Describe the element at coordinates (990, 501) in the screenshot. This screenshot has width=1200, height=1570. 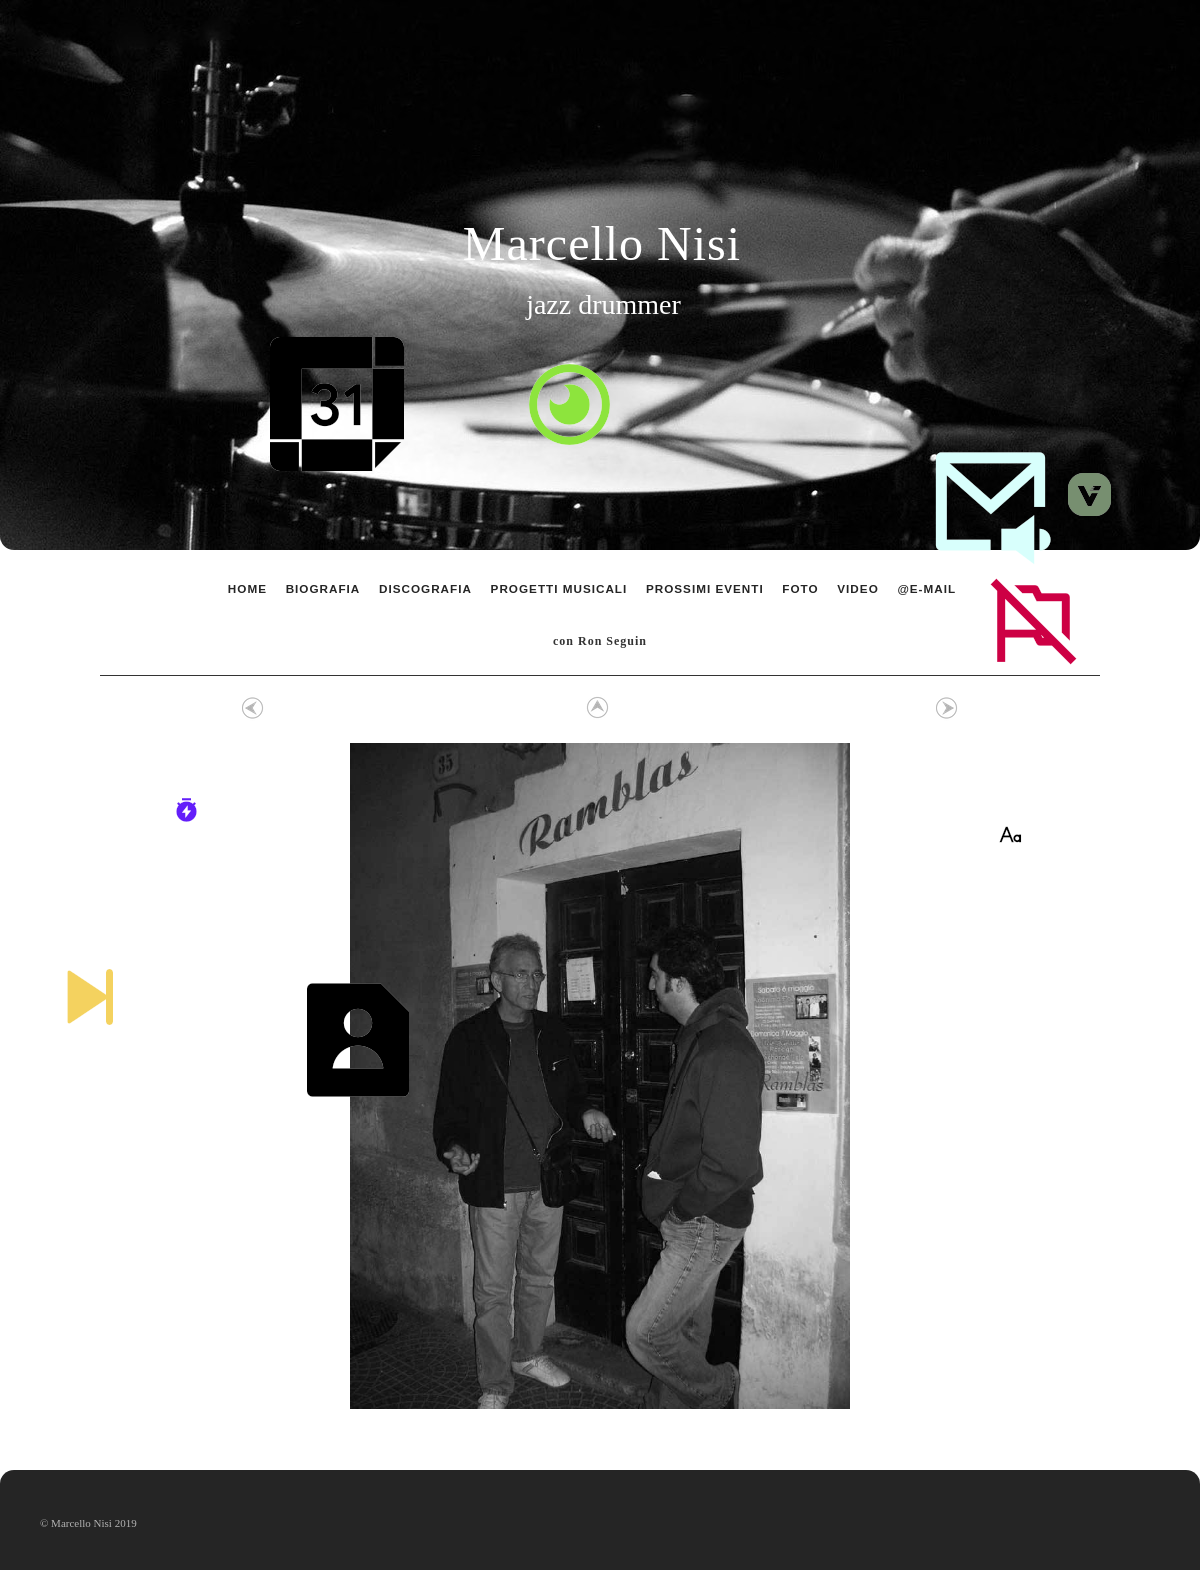
I see `manage email notification sounds` at that location.